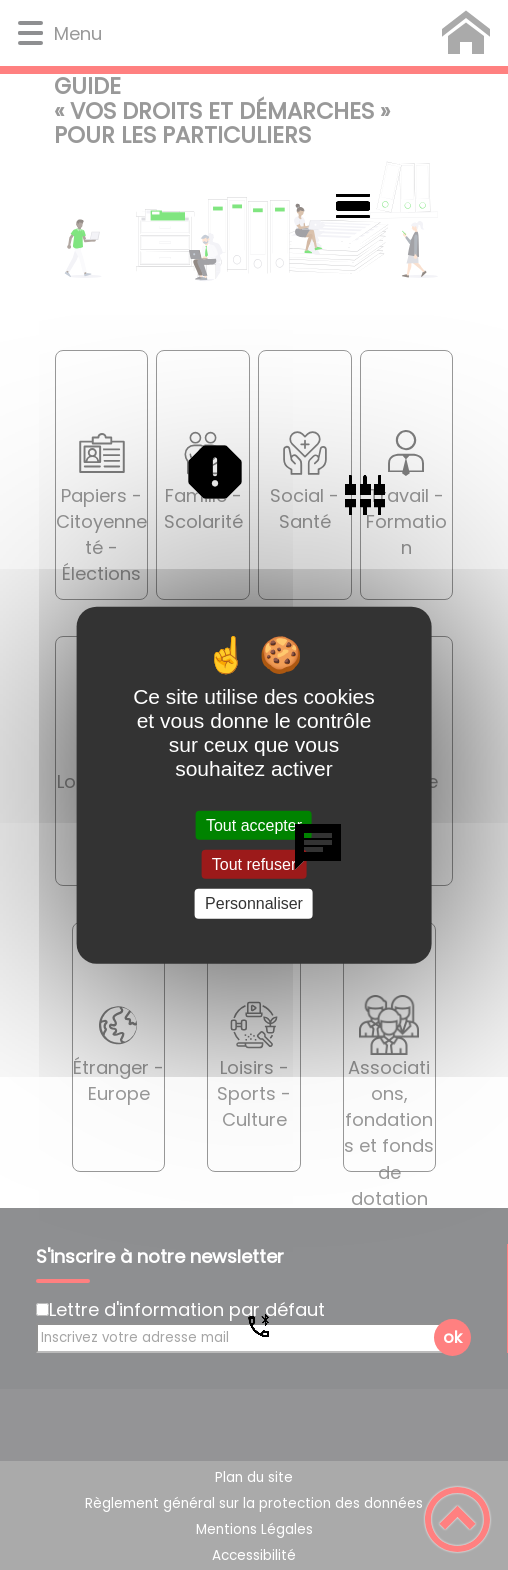 The width and height of the screenshot is (508, 1570). What do you see at coordinates (259, 1327) in the screenshot?
I see `indicates an active call using bluetooth speaker` at bounding box center [259, 1327].